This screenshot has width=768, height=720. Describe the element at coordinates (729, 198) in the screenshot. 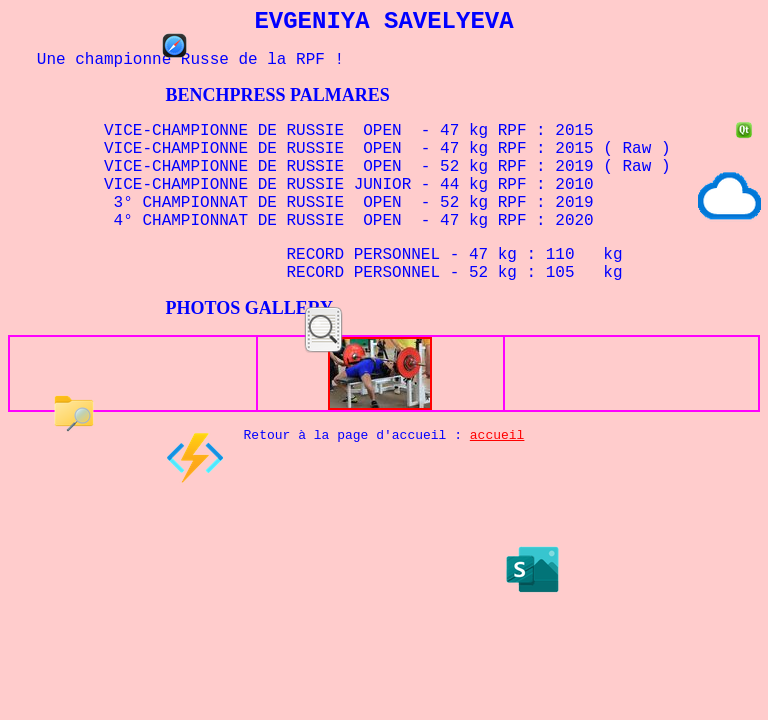

I see `file synced to OneDrive cloud storage` at that location.